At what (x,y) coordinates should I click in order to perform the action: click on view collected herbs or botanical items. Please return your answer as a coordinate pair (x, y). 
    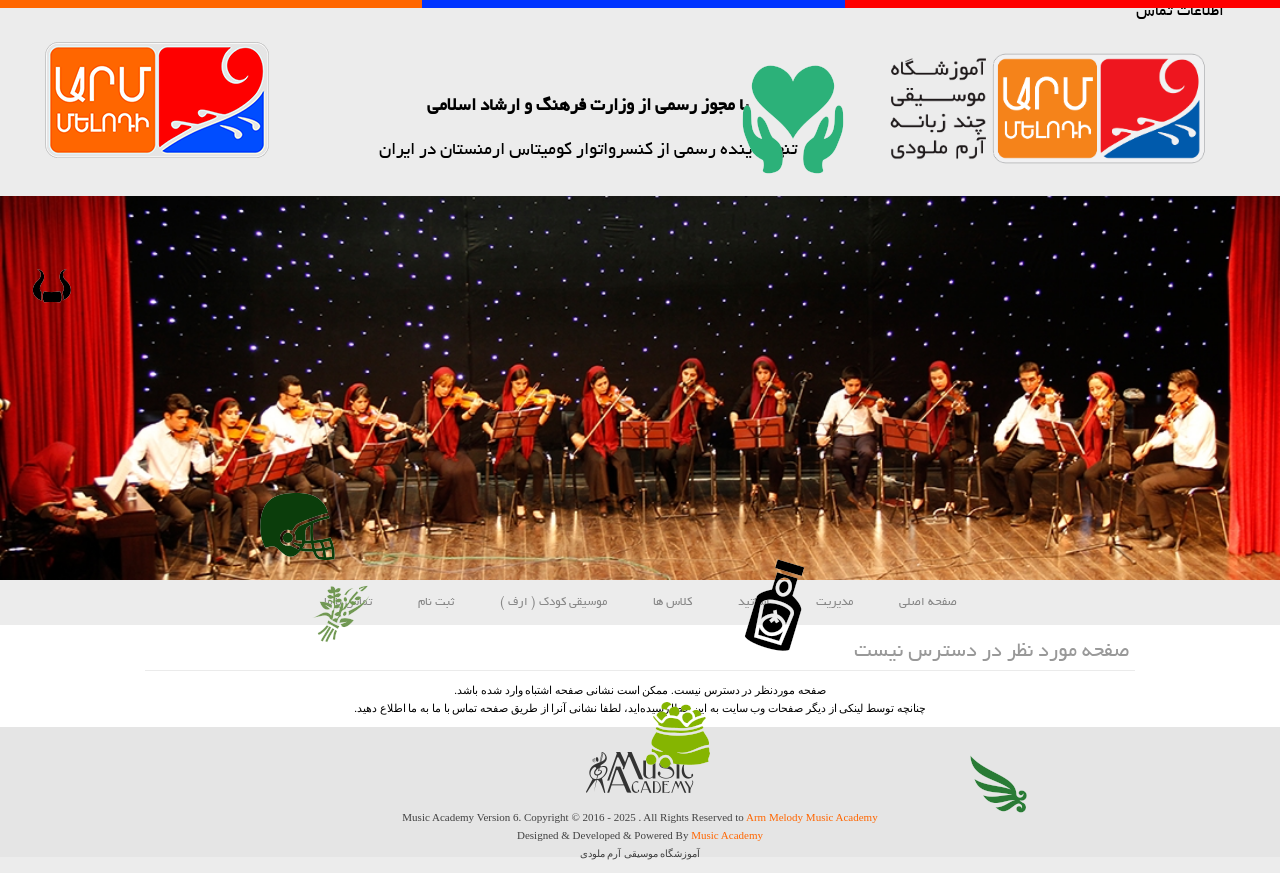
    Looking at the image, I should click on (341, 614).